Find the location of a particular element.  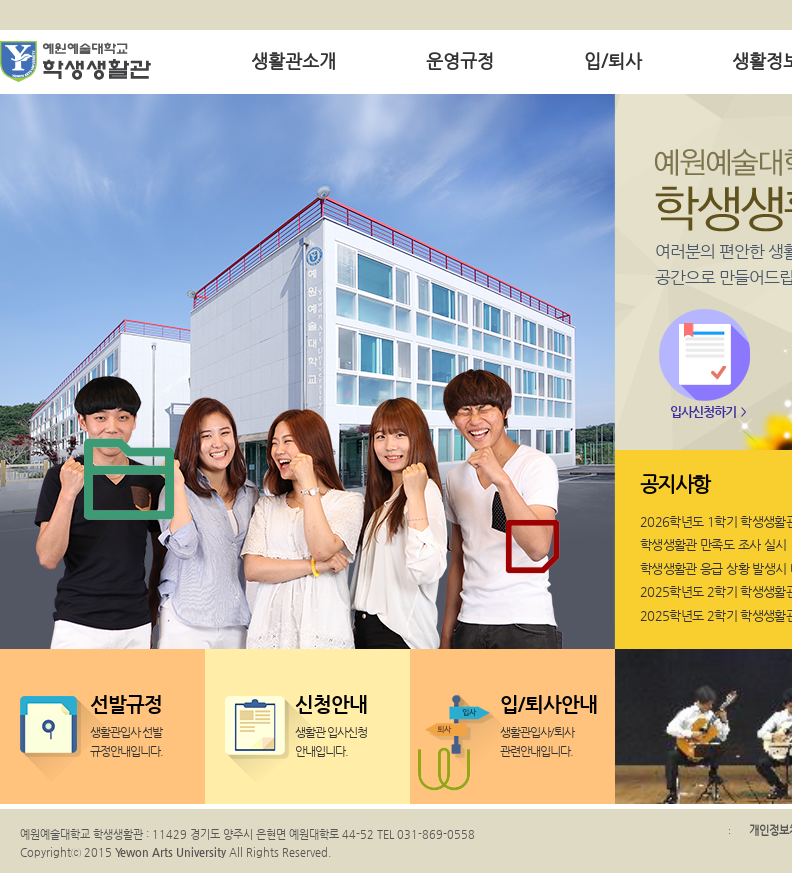

open wire messaging app is located at coordinates (444, 769).